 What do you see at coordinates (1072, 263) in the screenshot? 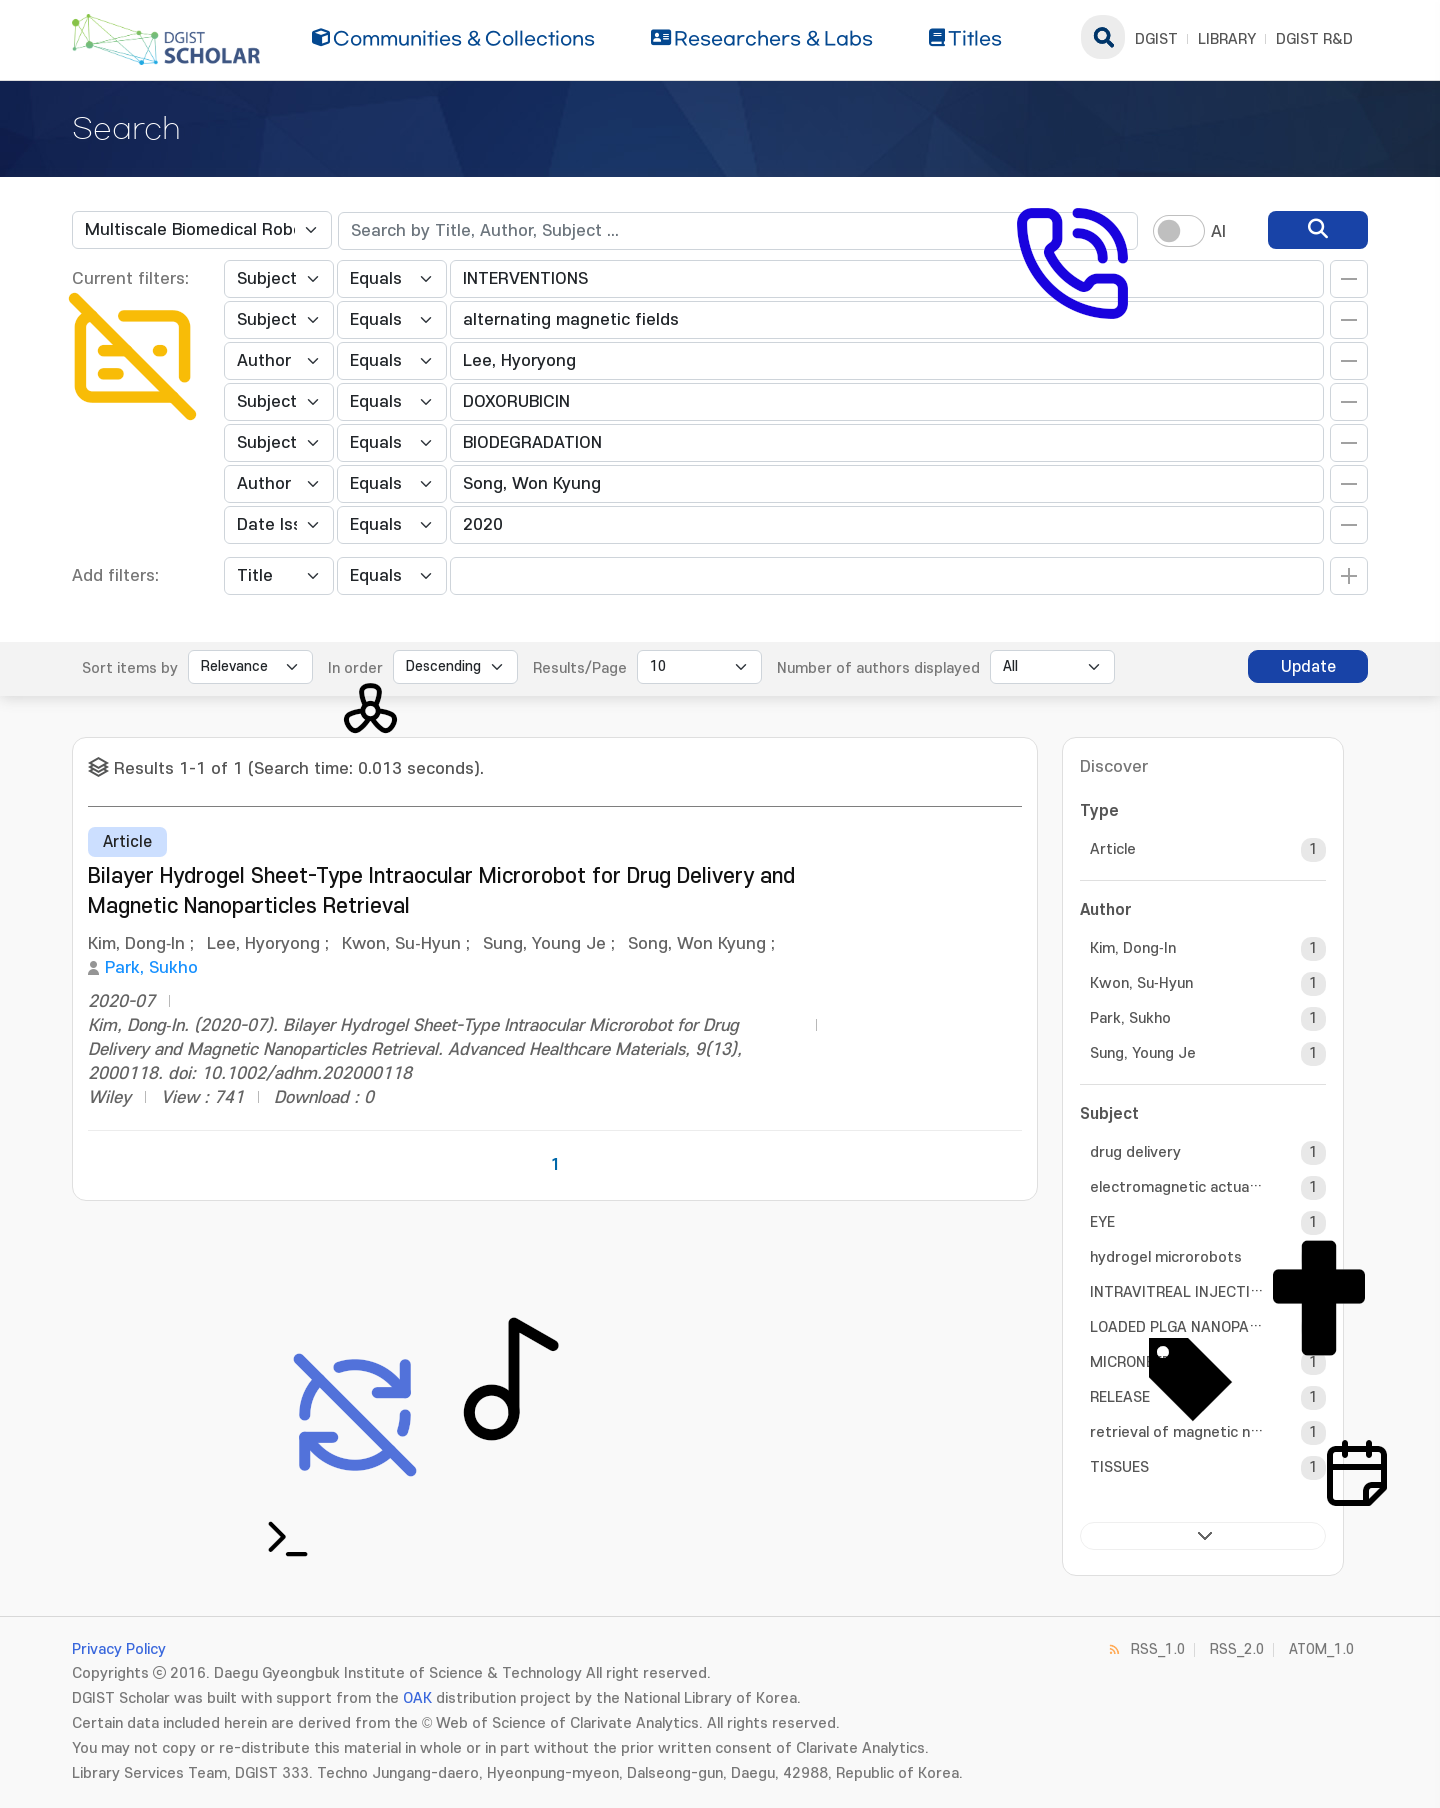
I see `make a phone call` at bounding box center [1072, 263].